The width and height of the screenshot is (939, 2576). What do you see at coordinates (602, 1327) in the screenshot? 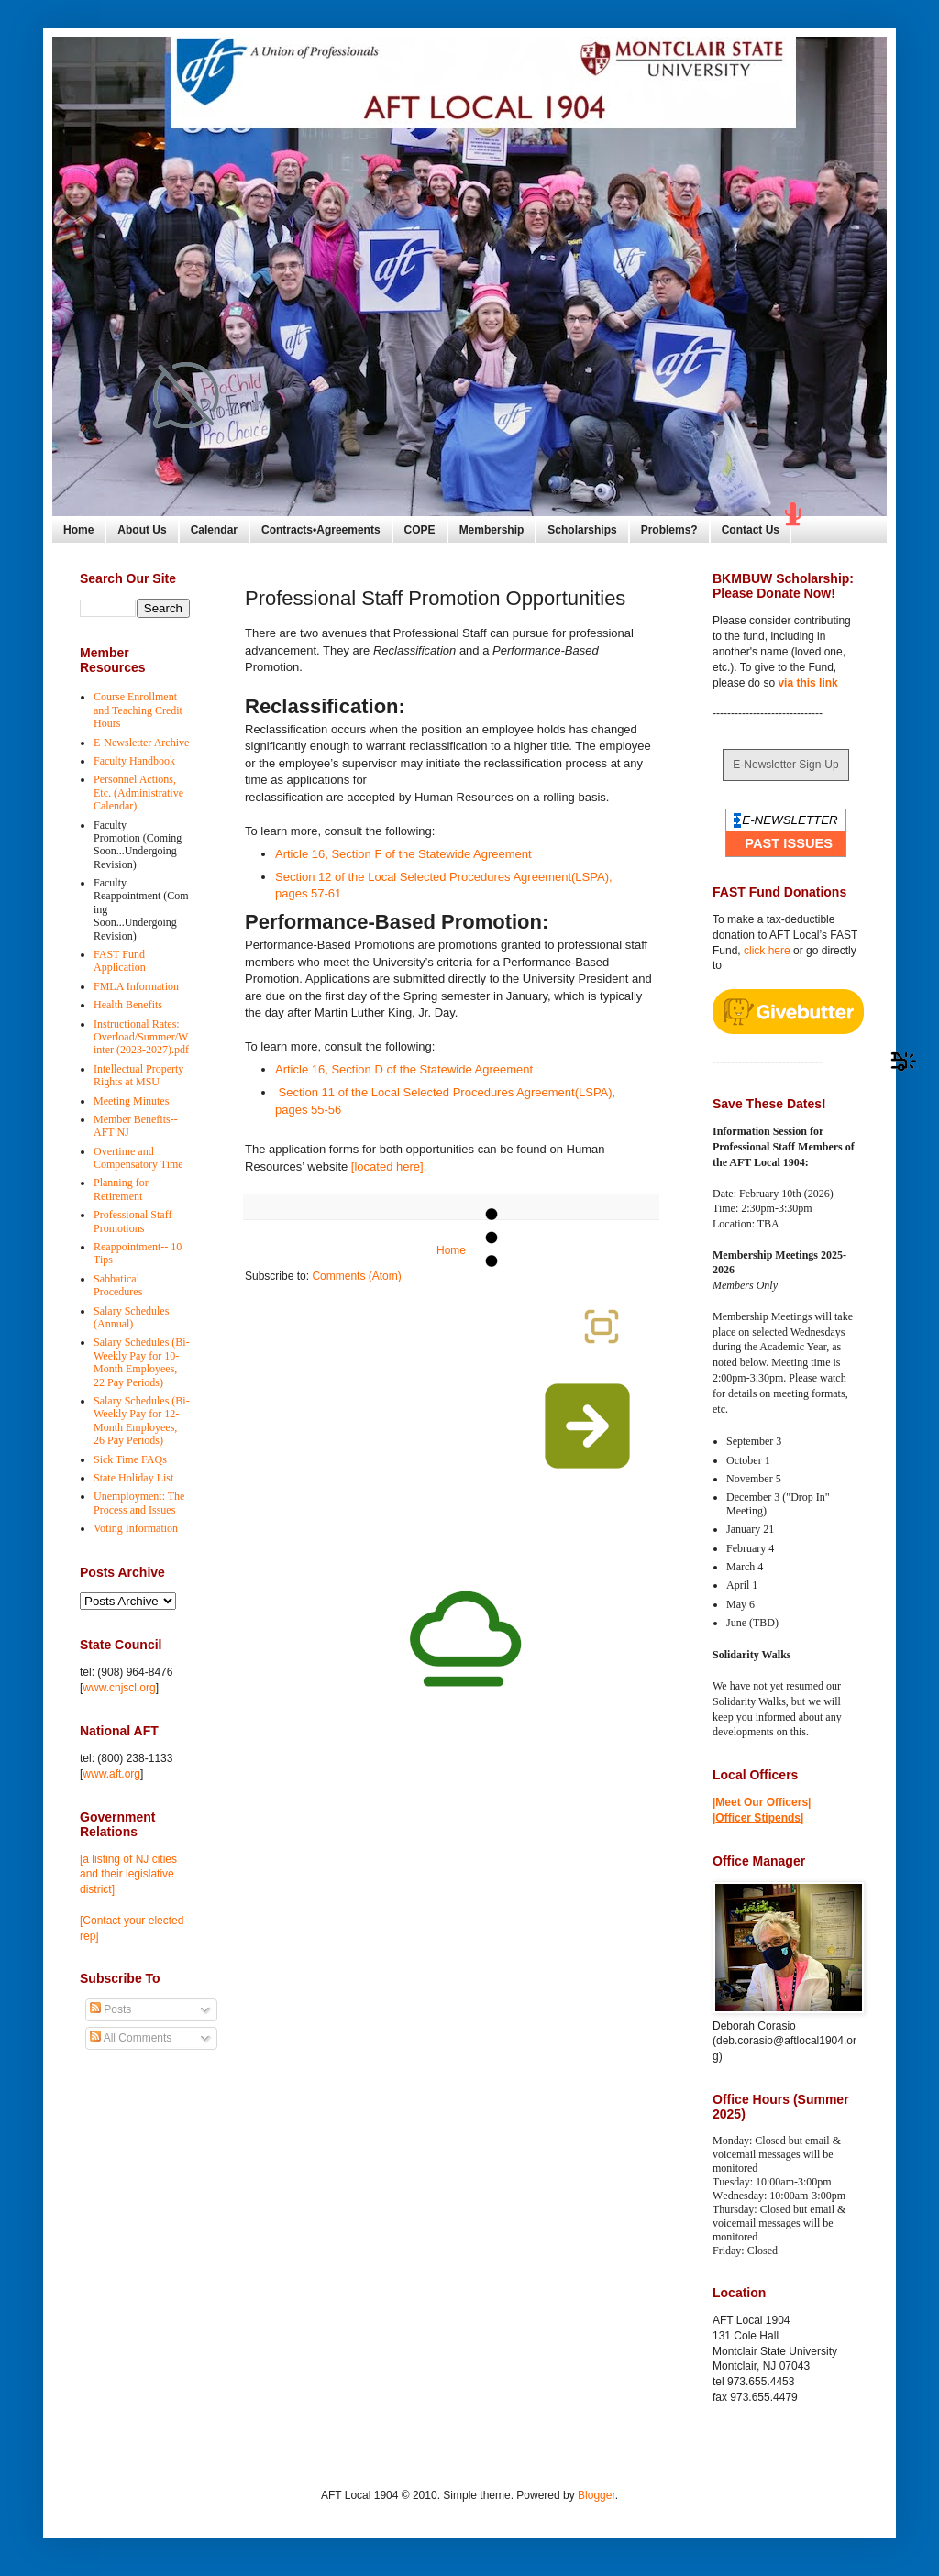
I see `expand content to fullscreen mode` at bounding box center [602, 1327].